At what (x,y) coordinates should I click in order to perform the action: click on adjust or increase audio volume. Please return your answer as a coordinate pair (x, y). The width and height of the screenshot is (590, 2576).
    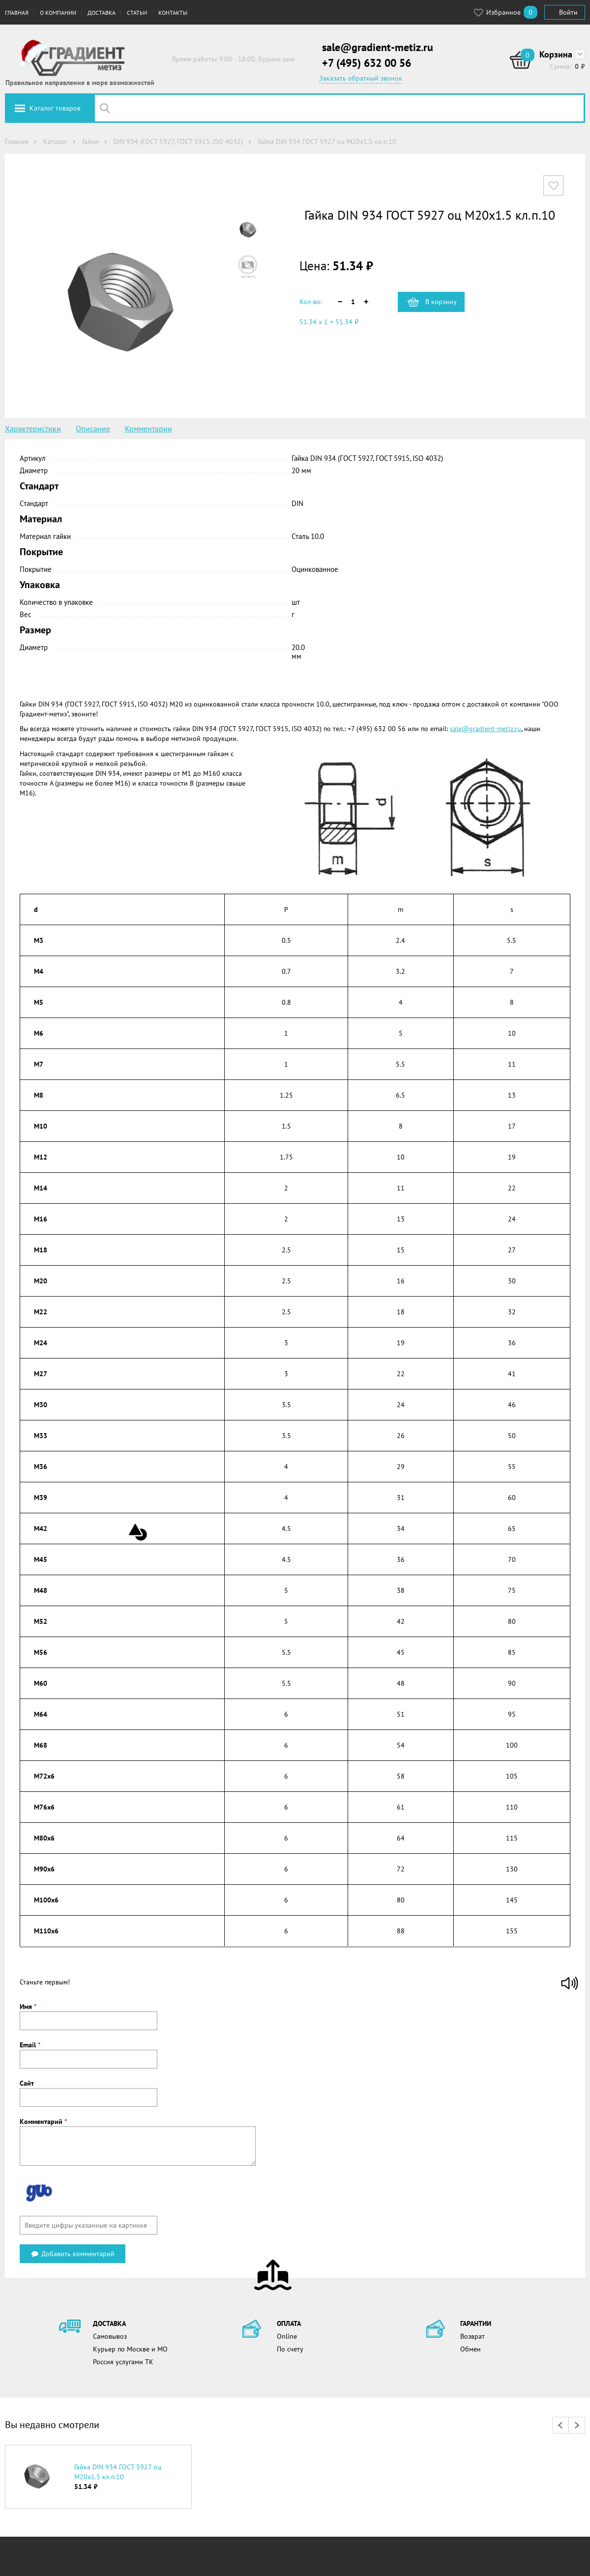
    Looking at the image, I should click on (569, 1983).